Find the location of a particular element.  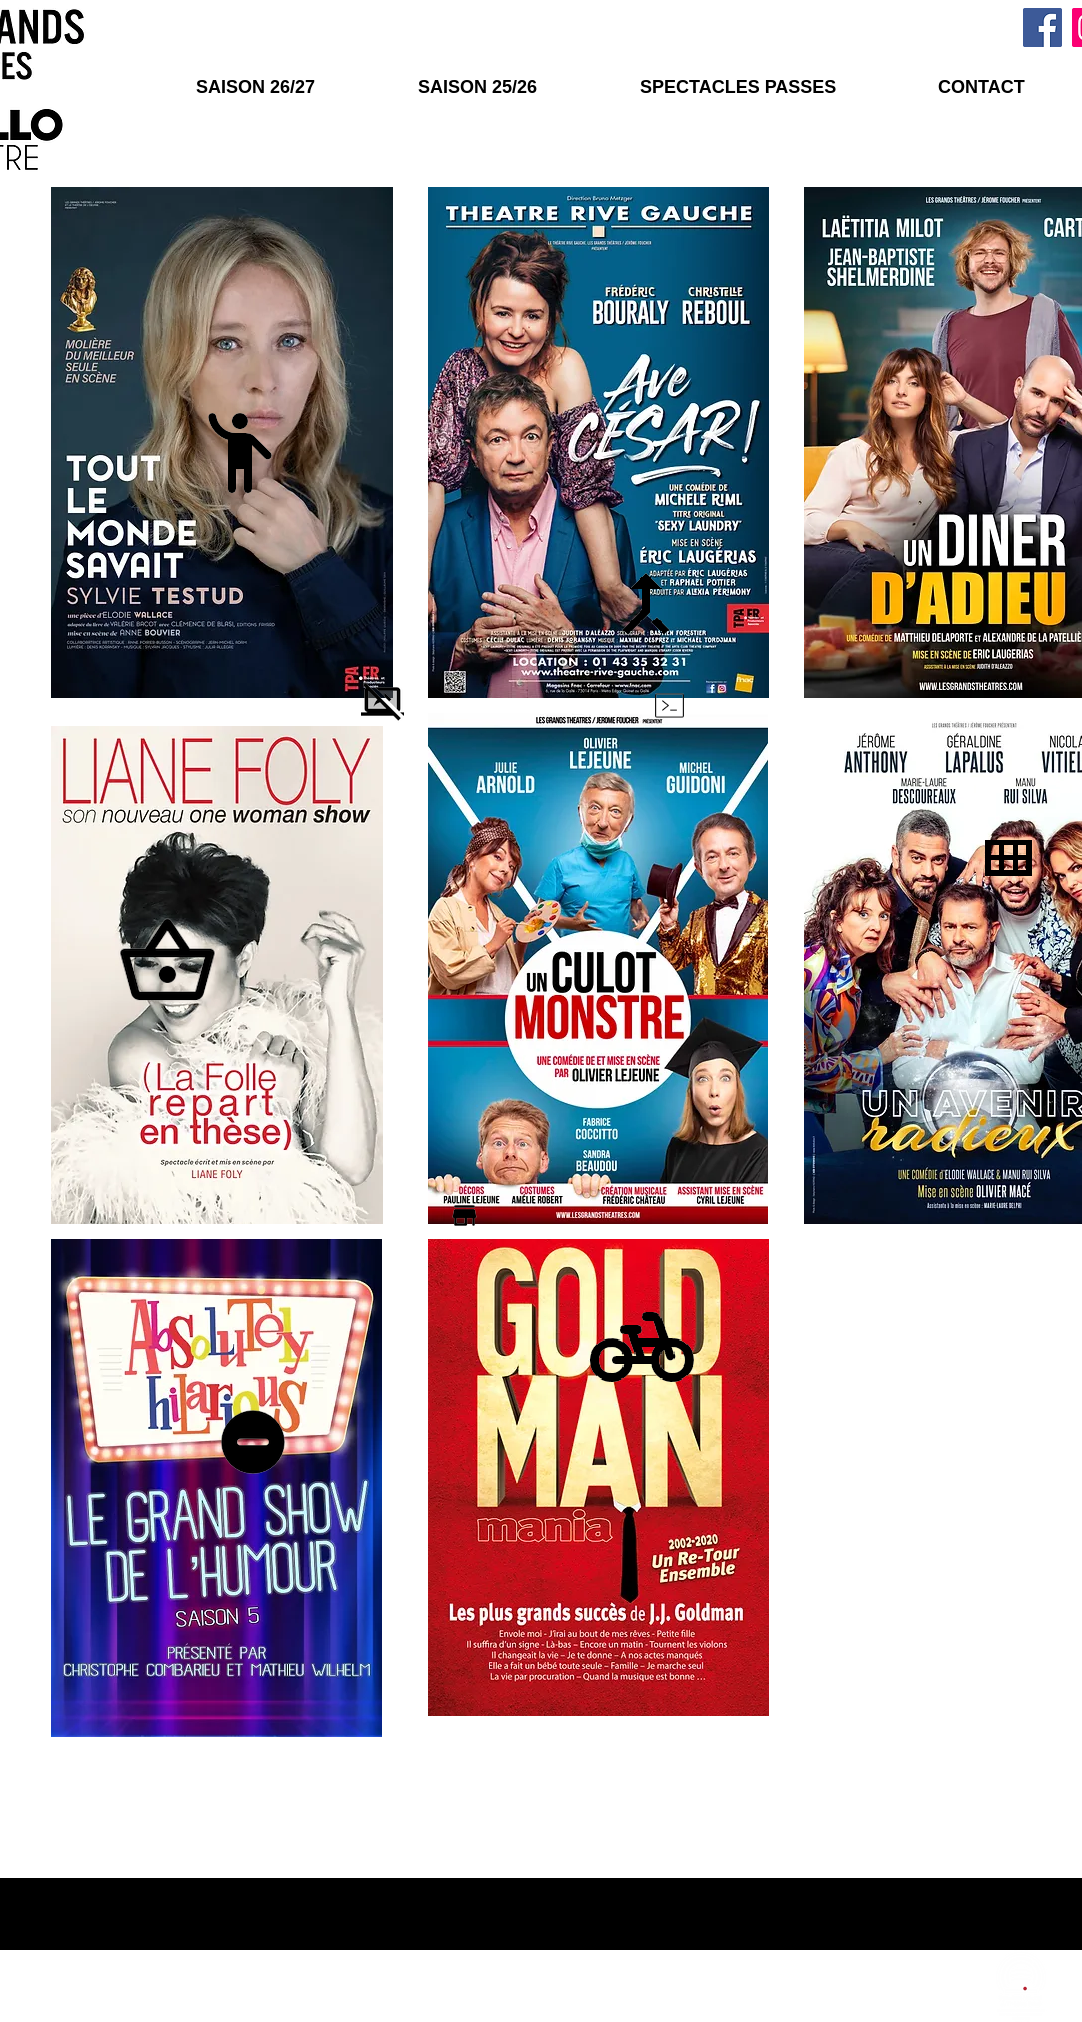

view your shopping basket is located at coordinates (167, 961).